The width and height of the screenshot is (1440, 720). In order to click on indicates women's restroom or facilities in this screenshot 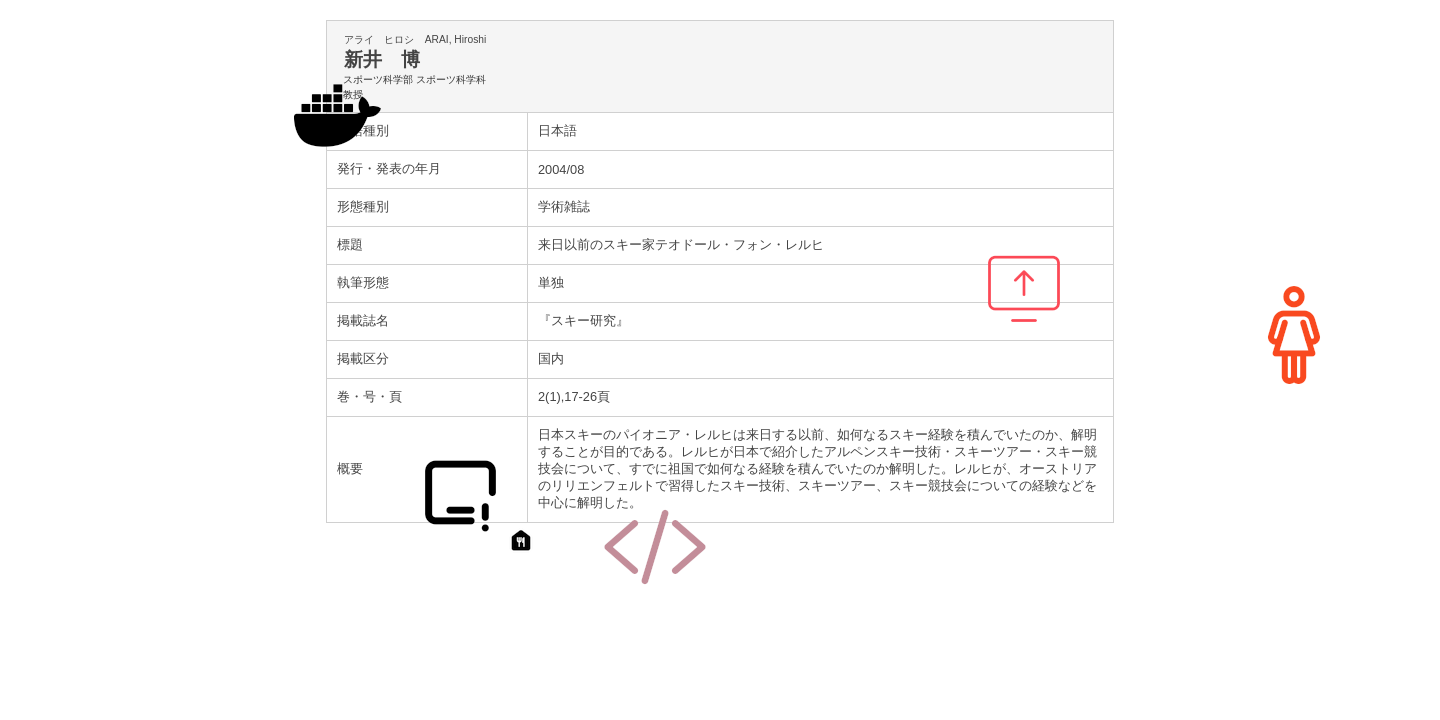, I will do `click(1294, 335)`.